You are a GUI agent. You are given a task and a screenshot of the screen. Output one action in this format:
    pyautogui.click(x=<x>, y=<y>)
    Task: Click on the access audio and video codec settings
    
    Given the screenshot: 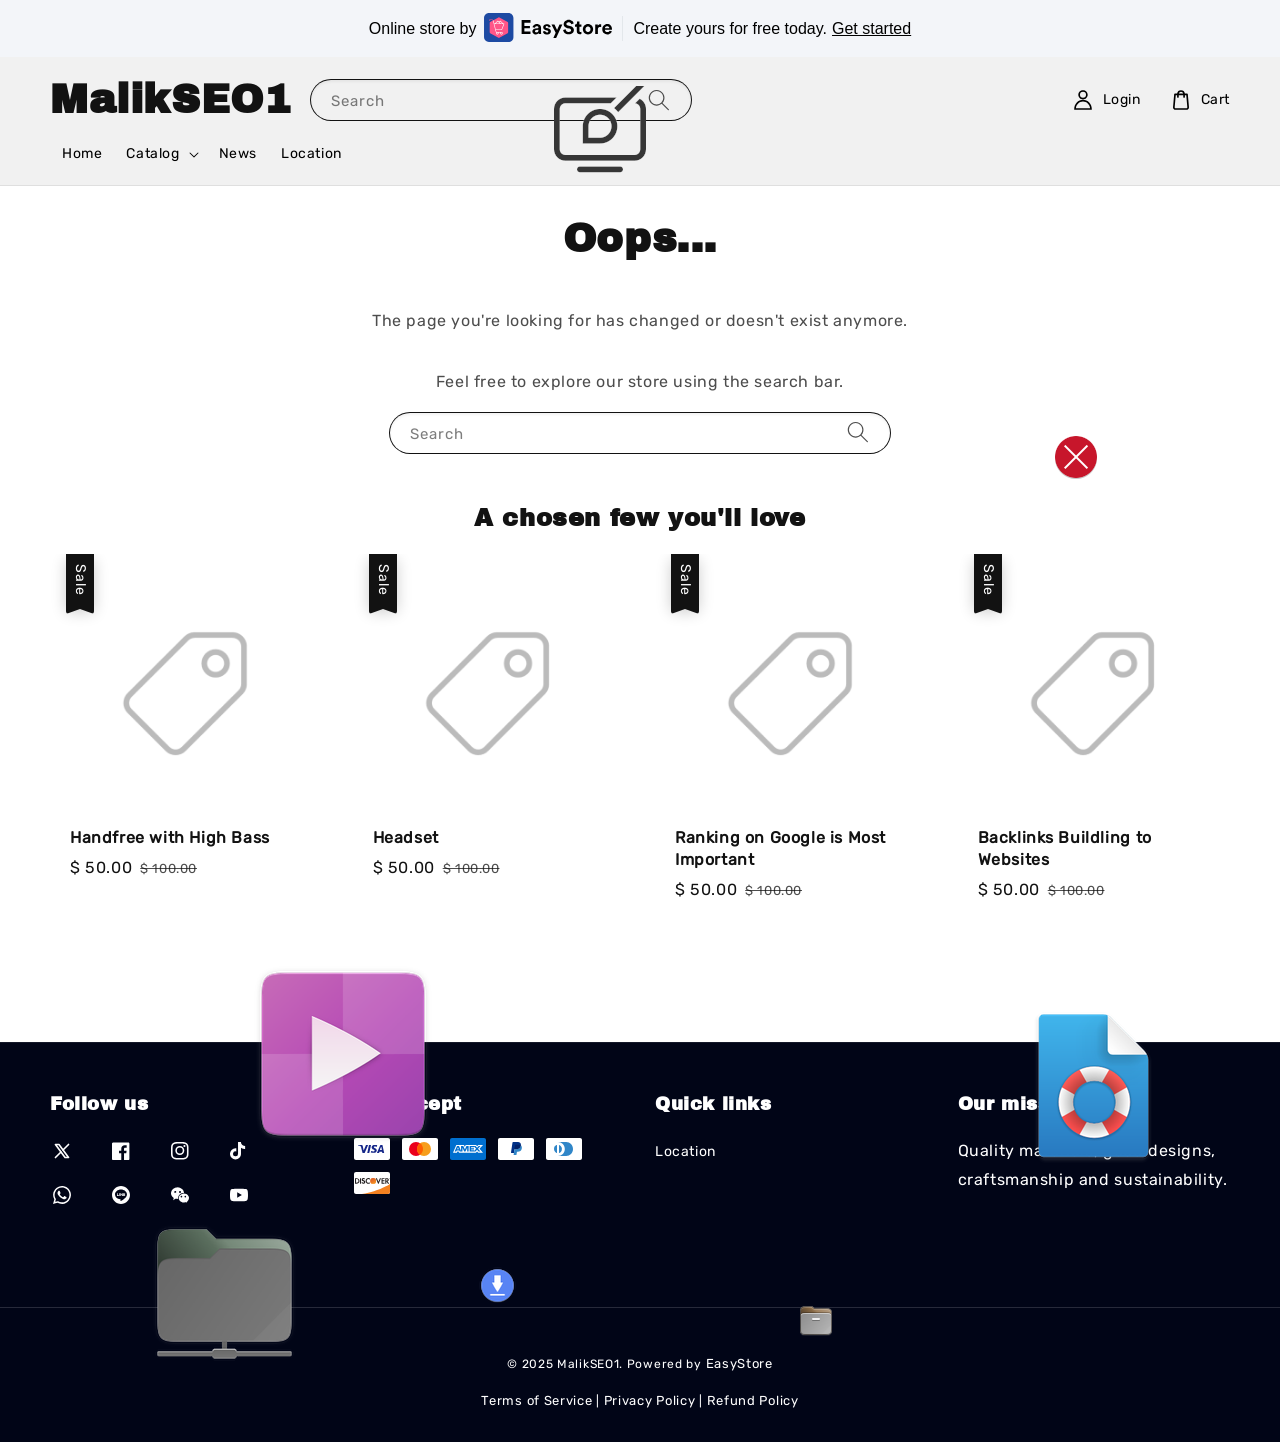 What is the action you would take?
    pyautogui.click(x=343, y=1054)
    